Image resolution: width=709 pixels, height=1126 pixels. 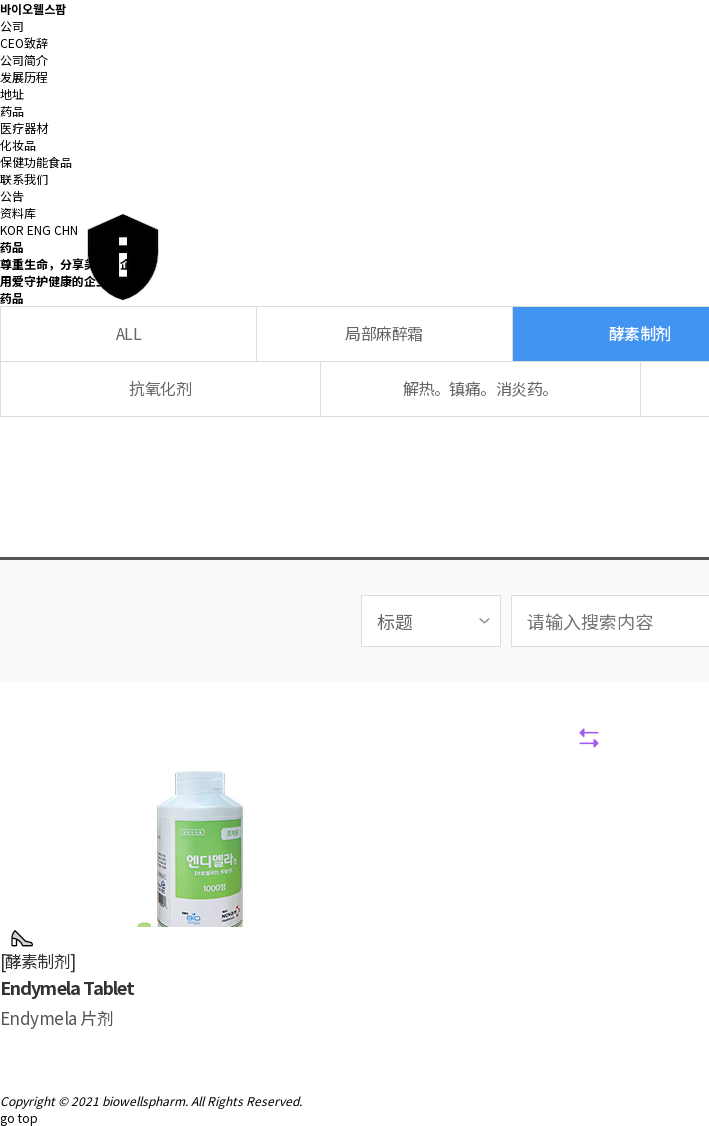 What do you see at coordinates (21, 939) in the screenshot?
I see `browse women's footwear category` at bounding box center [21, 939].